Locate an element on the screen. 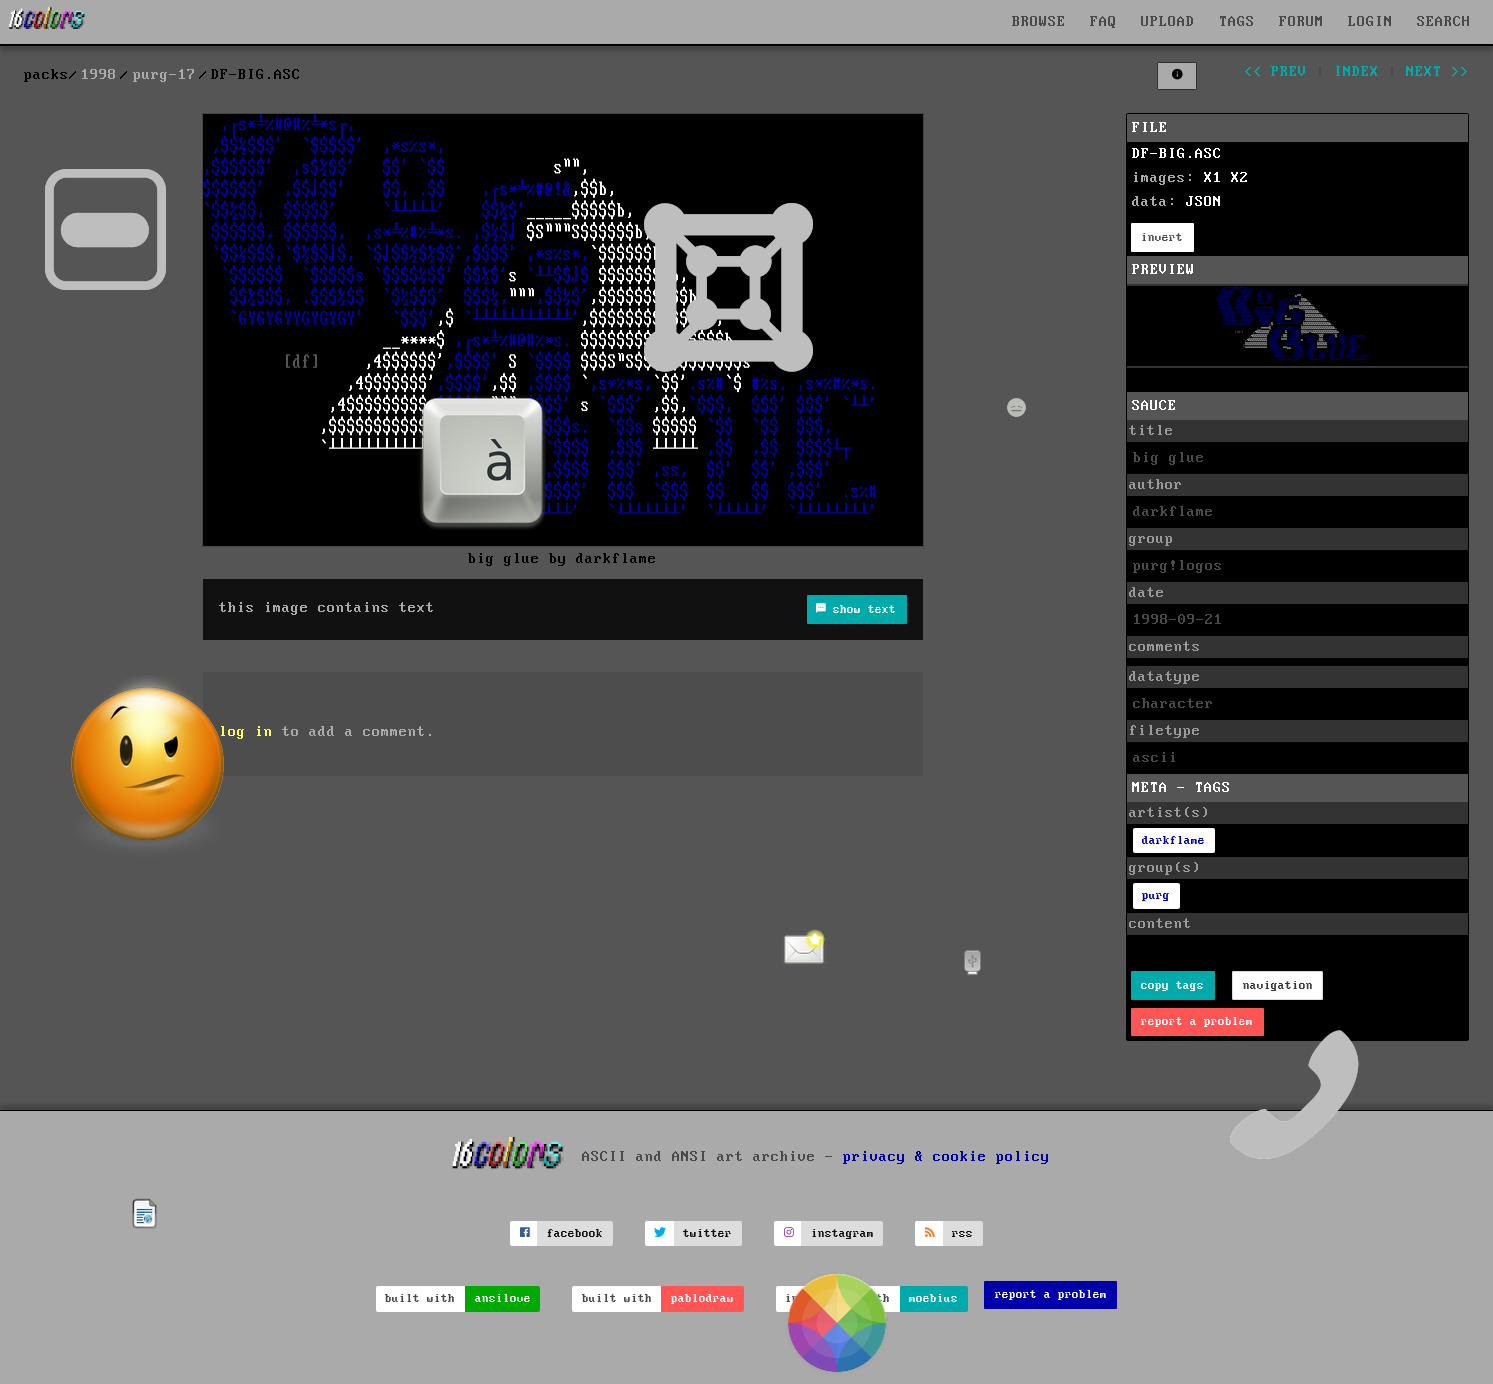 This screenshot has height=1384, width=1493. express a smug or sarcastic reaction is located at coordinates (148, 771).